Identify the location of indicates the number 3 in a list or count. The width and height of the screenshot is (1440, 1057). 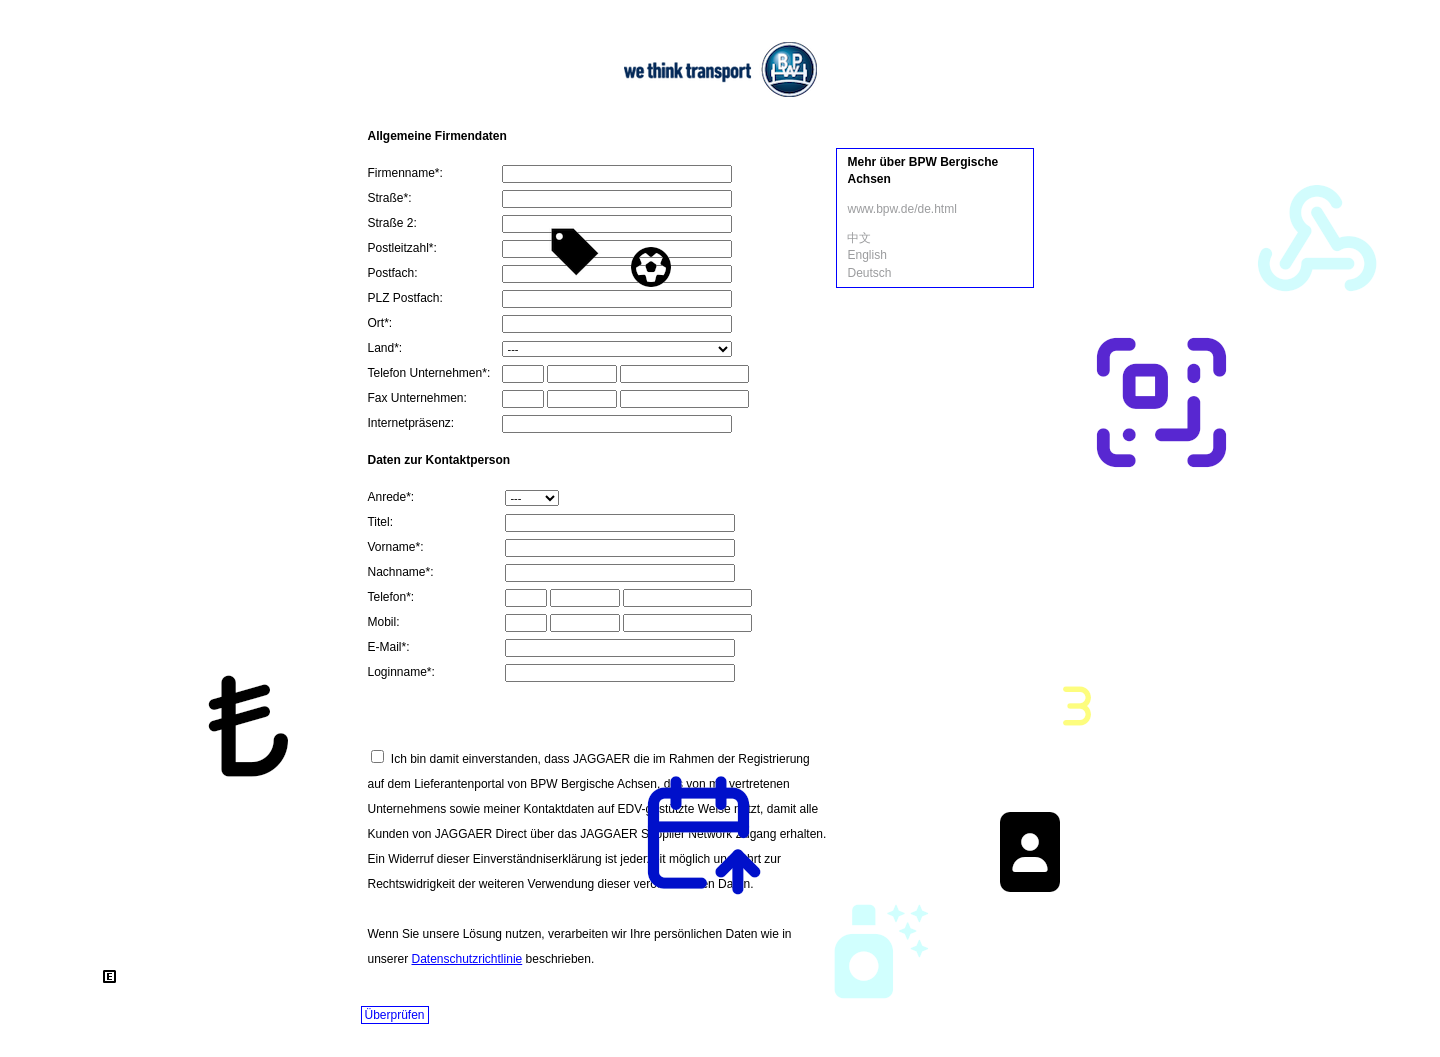
(1077, 706).